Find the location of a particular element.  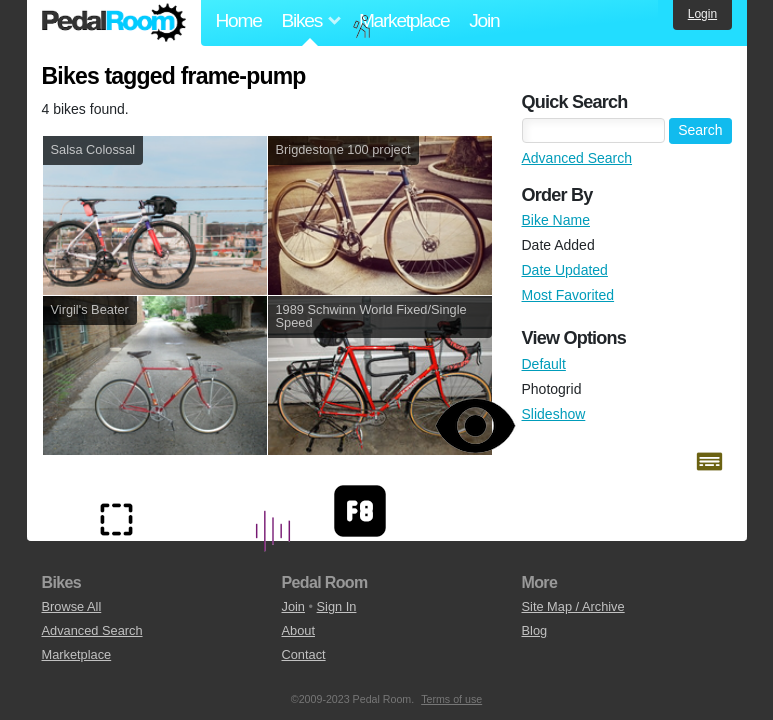

select or crop an area is located at coordinates (116, 519).